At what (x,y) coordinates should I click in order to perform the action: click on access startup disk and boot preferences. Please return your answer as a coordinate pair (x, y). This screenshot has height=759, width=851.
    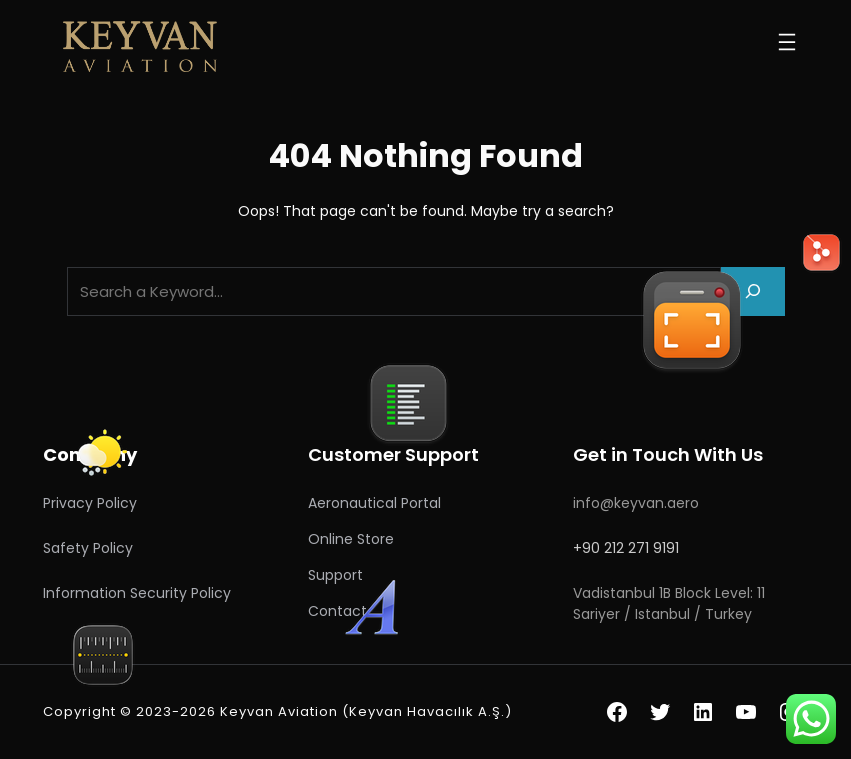
    Looking at the image, I should click on (408, 404).